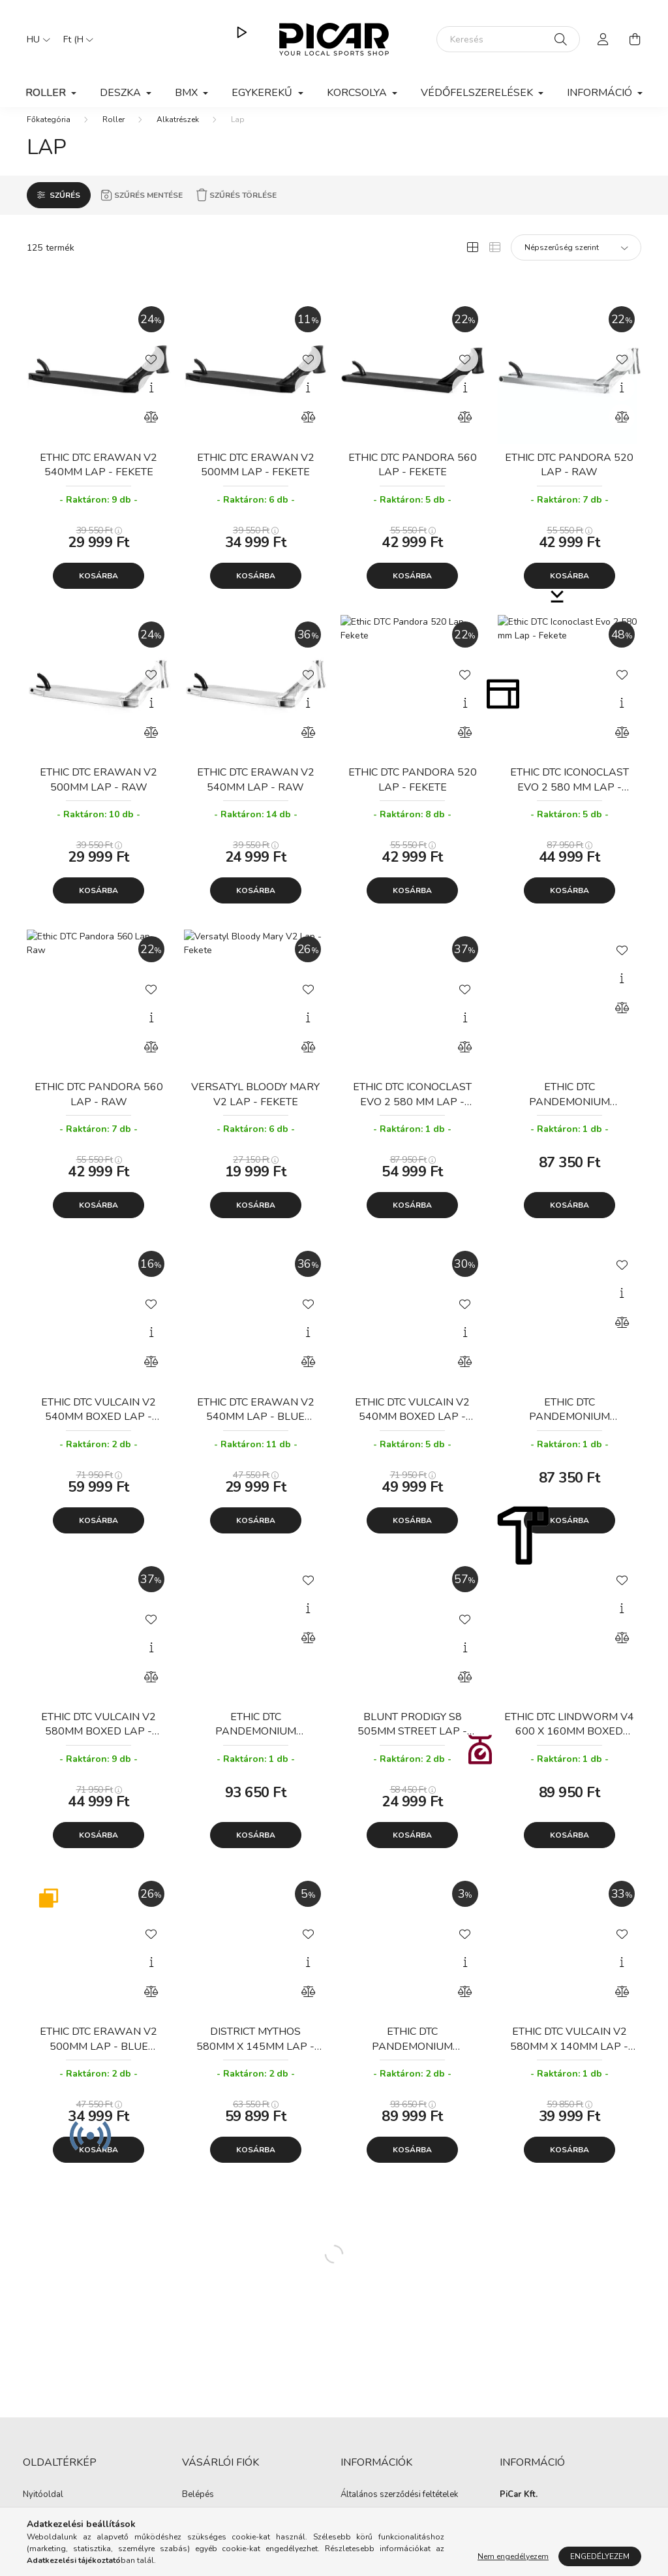 The height and width of the screenshot is (2576, 668). I want to click on access weight or measurement tools, so click(480, 1750).